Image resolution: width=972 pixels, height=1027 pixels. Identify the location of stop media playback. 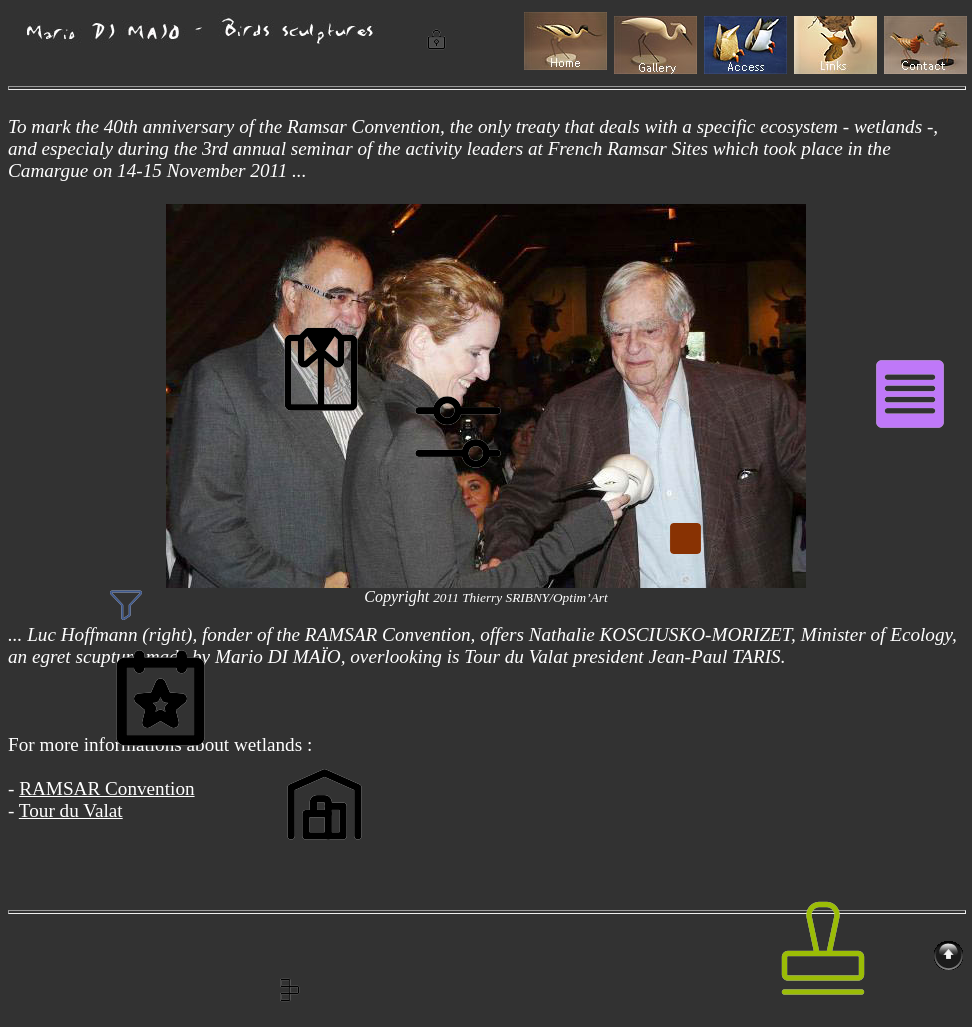
(685, 538).